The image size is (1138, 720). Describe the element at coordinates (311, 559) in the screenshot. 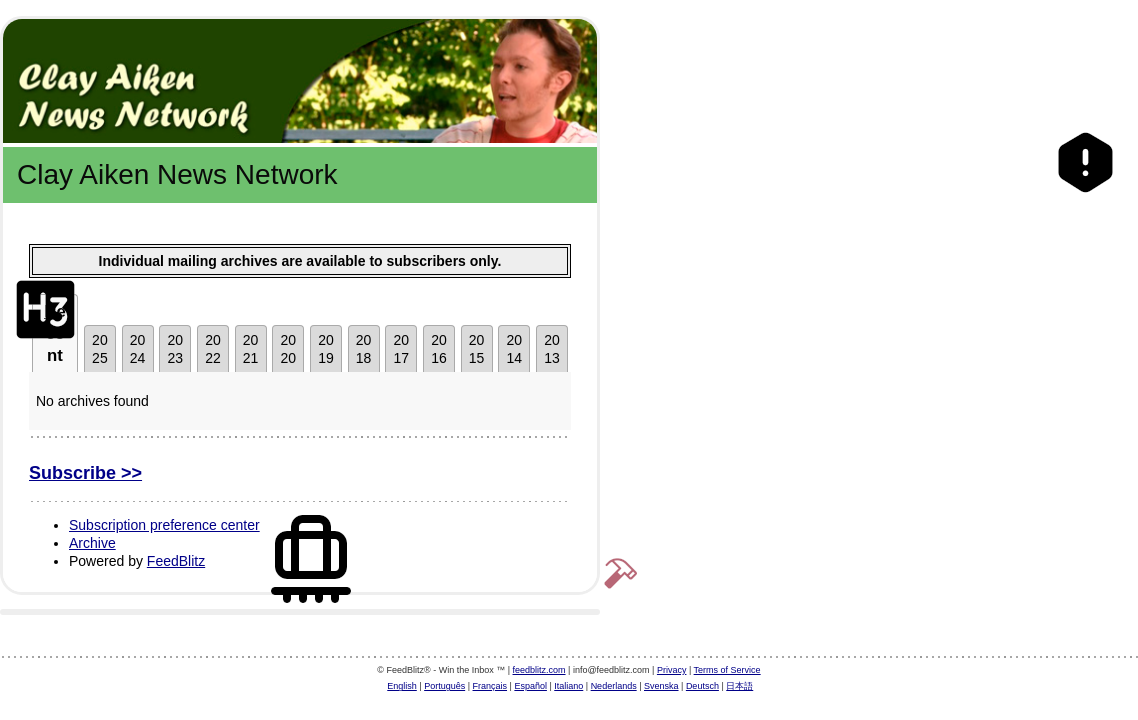

I see `track baggage claim status` at that location.